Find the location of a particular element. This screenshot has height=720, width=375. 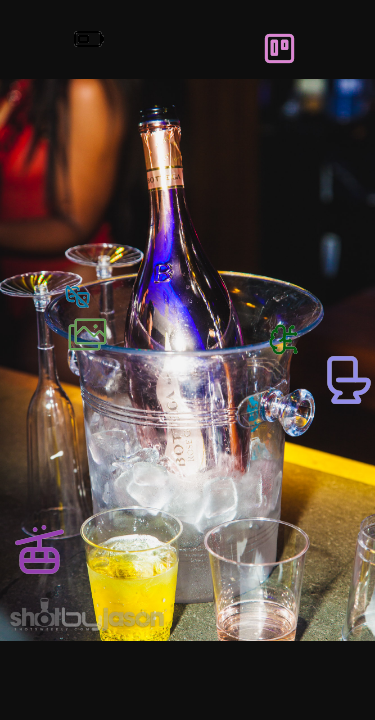

open trello app is located at coordinates (279, 48).